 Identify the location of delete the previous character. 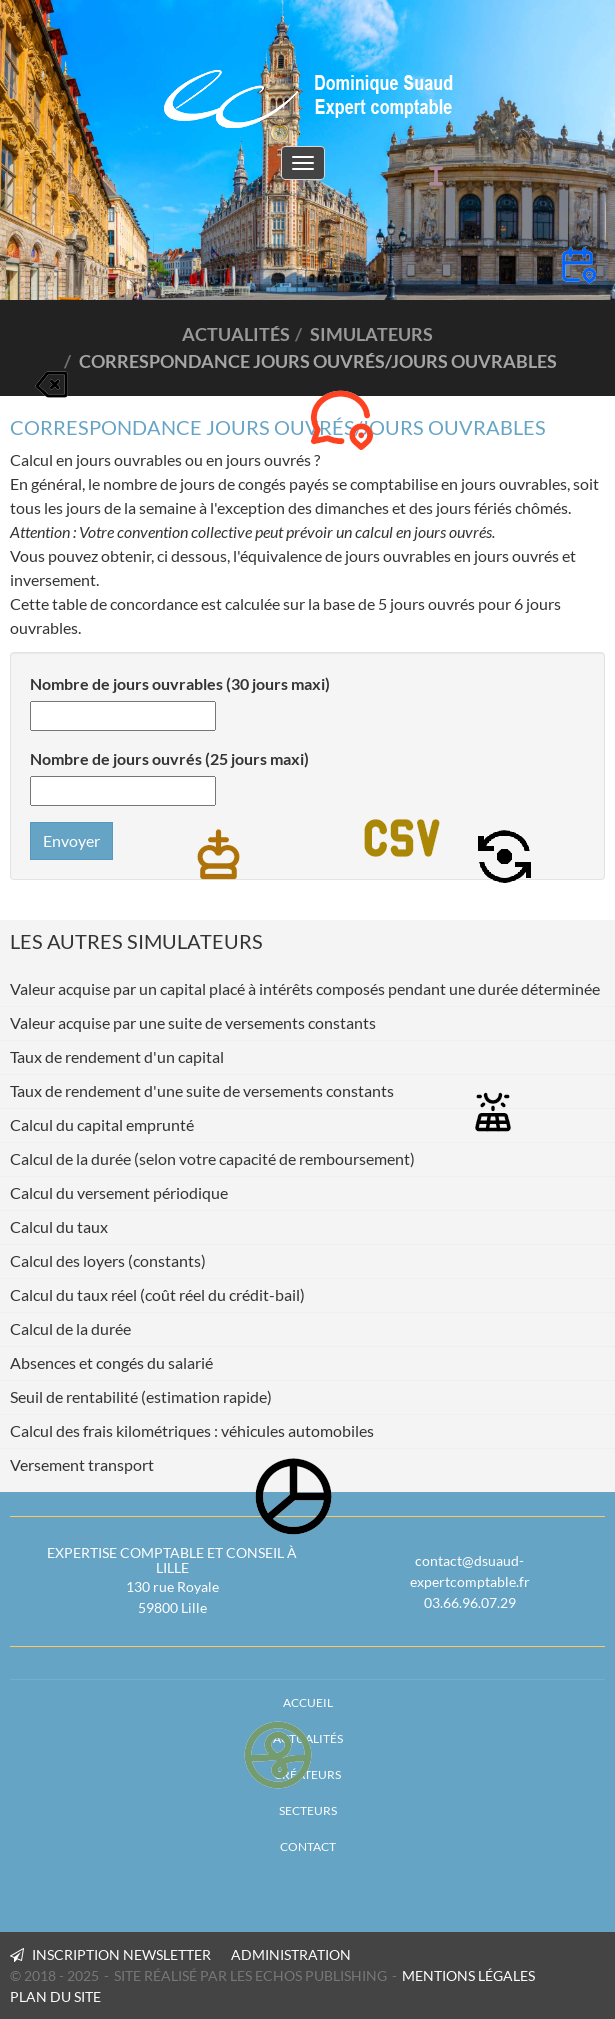
(51, 384).